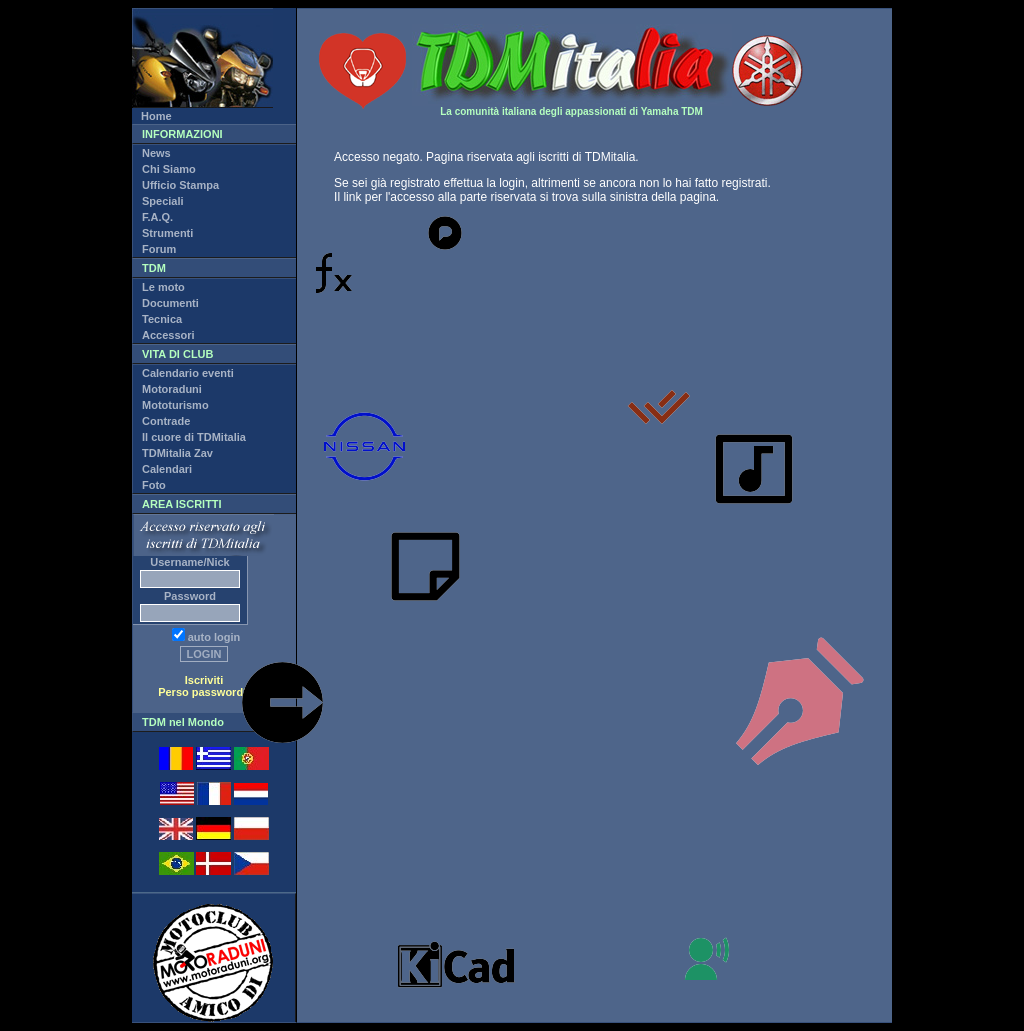 The image size is (1024, 1031). What do you see at coordinates (795, 700) in the screenshot?
I see `access drawing or illustration tools` at bounding box center [795, 700].